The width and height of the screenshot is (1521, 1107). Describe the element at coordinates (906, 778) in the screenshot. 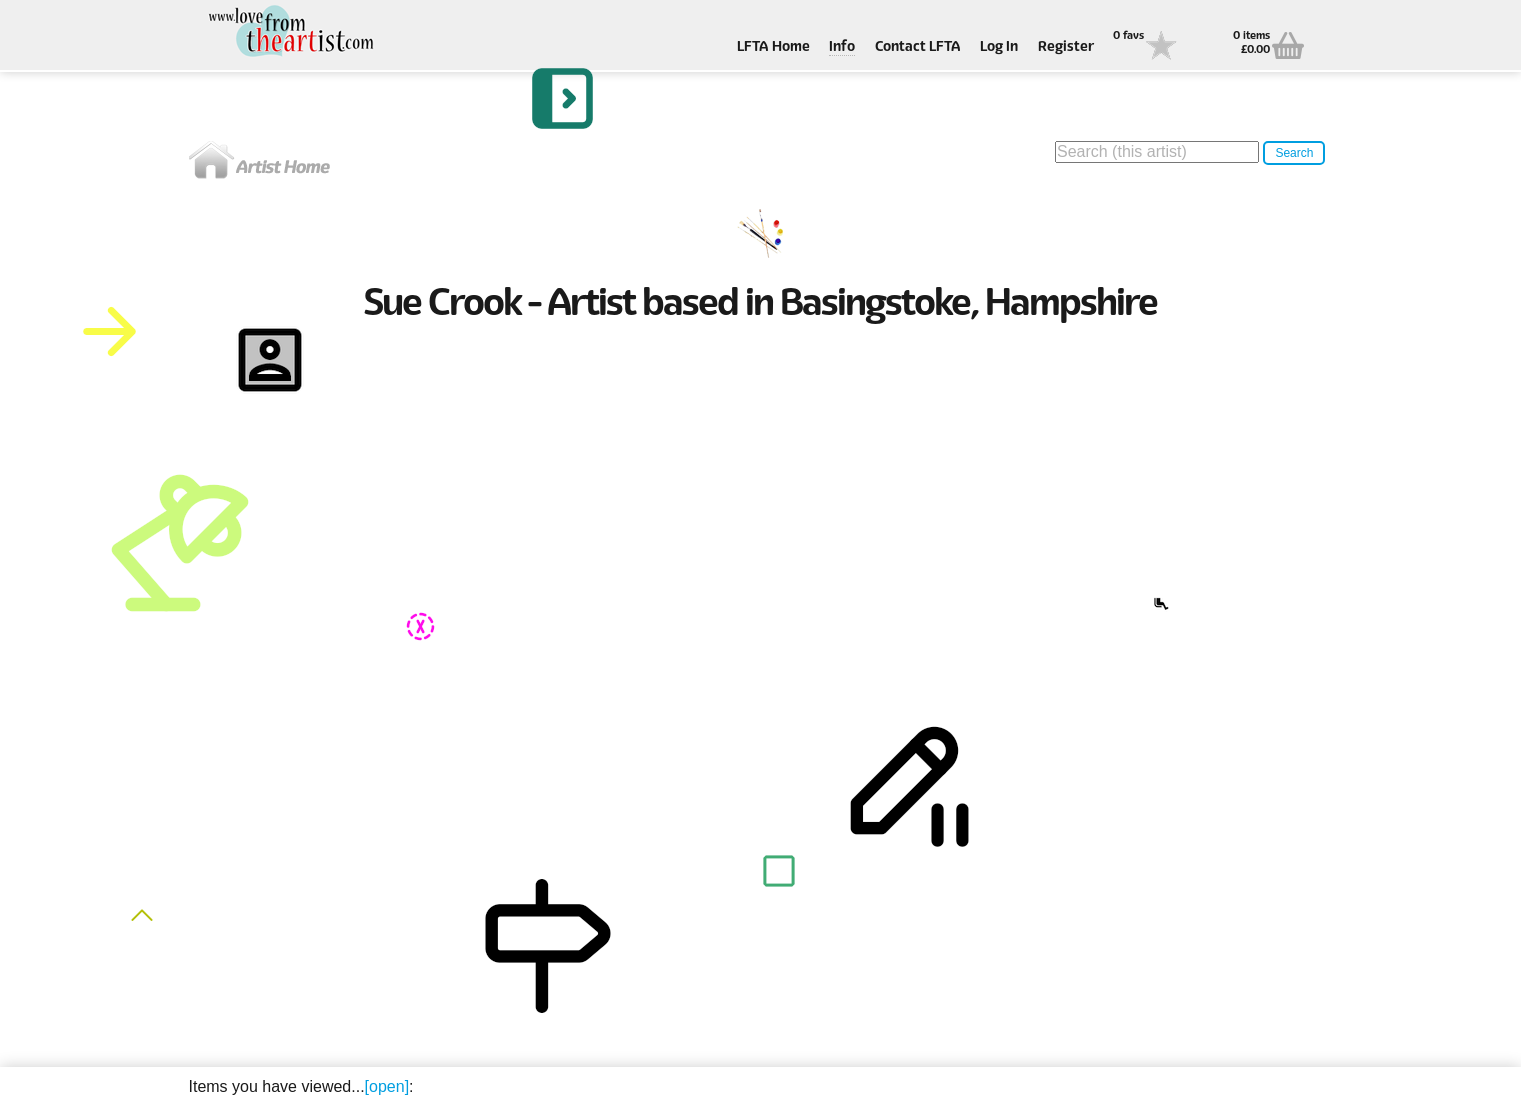

I see `pause editing mode` at that location.